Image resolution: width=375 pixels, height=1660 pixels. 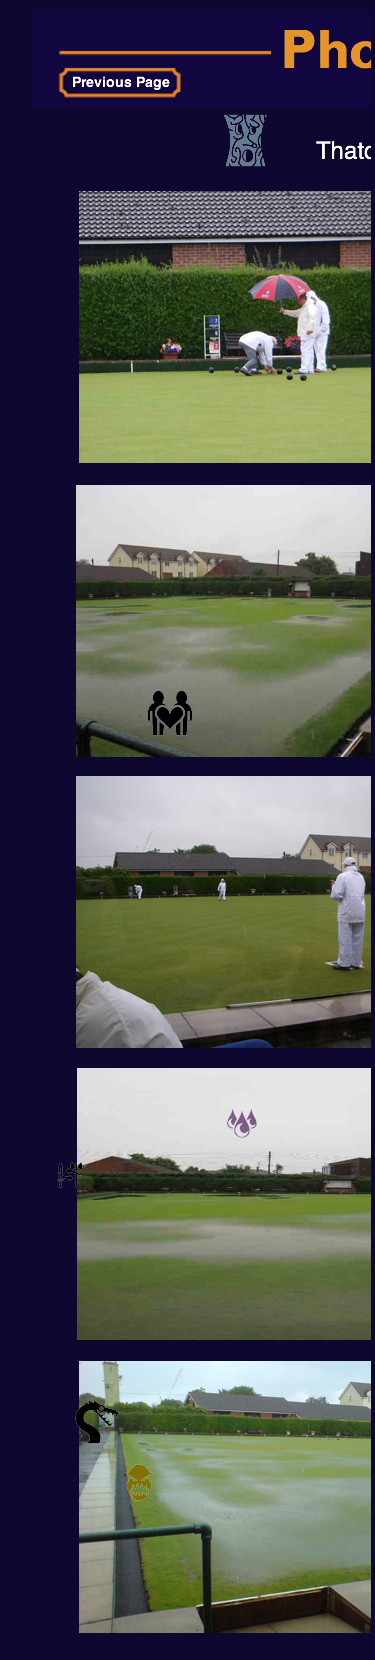 What do you see at coordinates (170, 713) in the screenshot?
I see `indicates a romantic relationship or couple status` at bounding box center [170, 713].